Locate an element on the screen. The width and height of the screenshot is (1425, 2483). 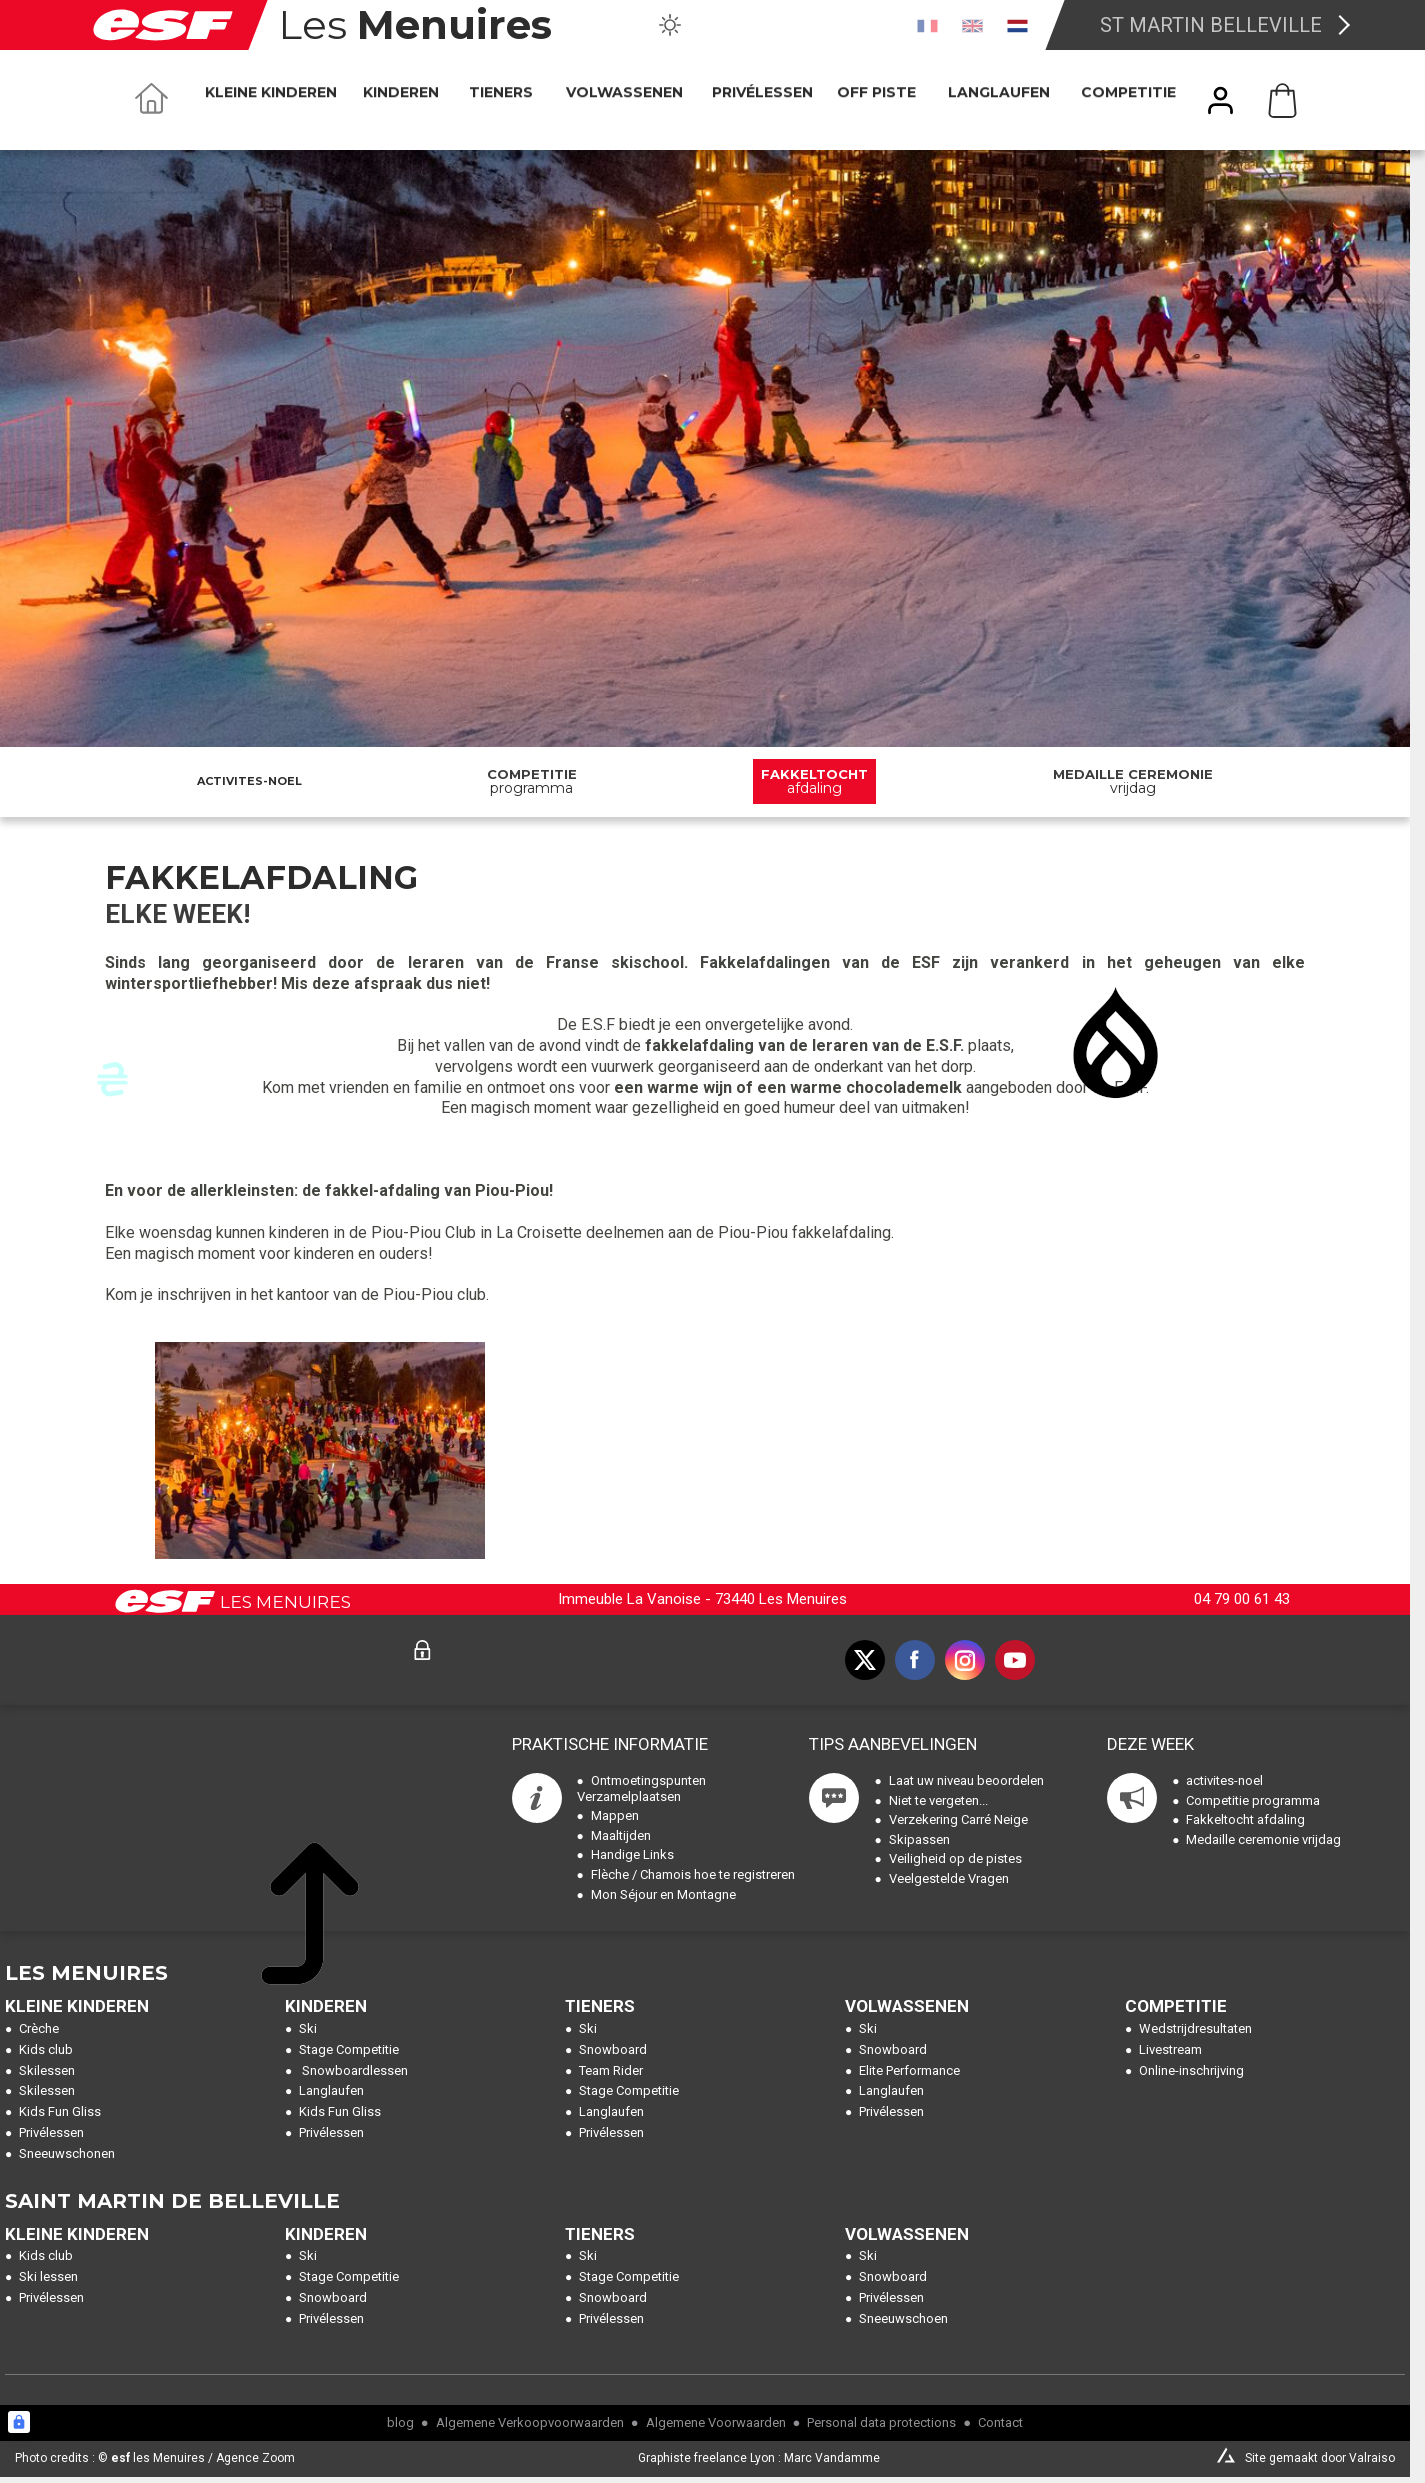
indicates Ukrainian hryvnia currency is located at coordinates (112, 1079).